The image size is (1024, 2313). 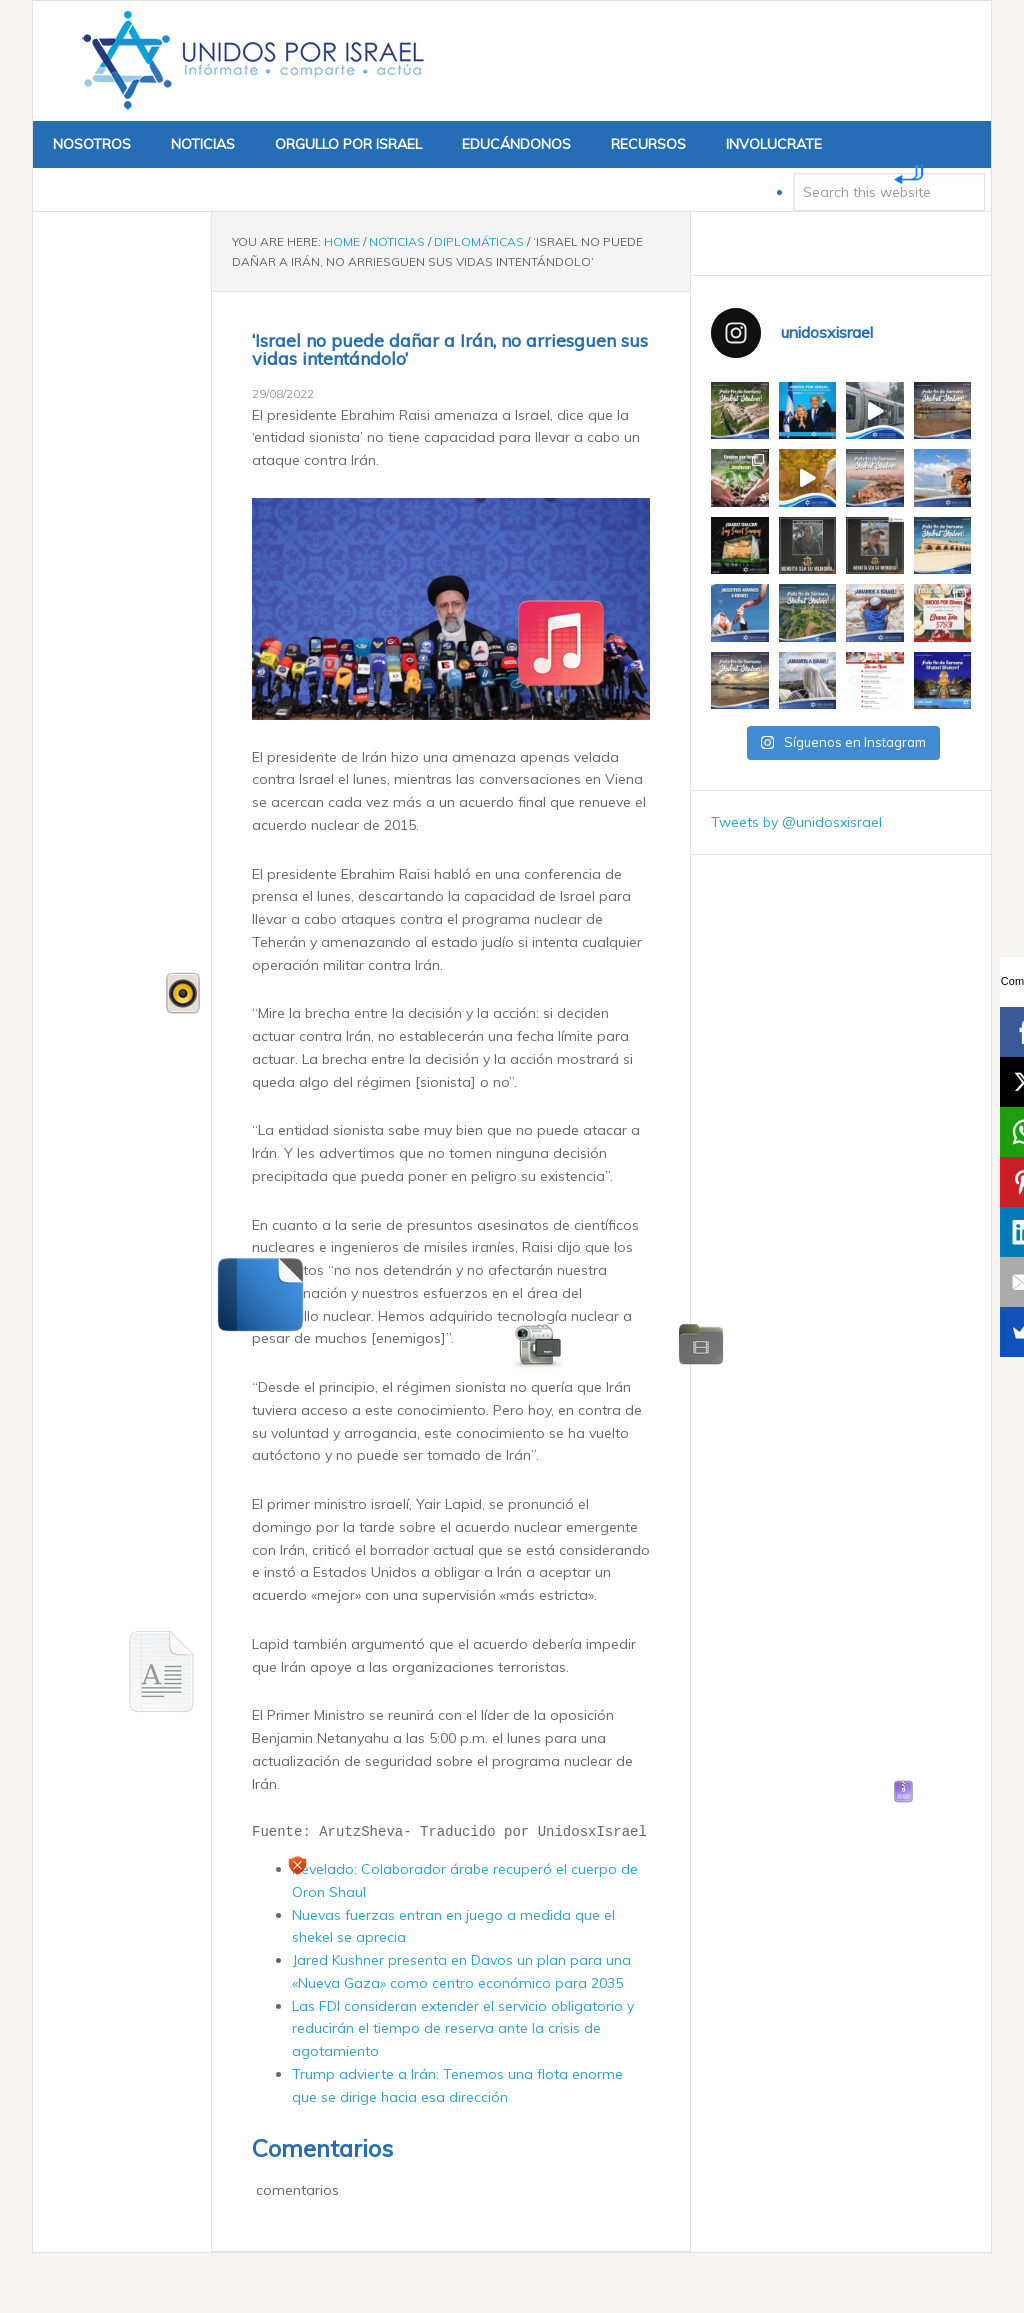 What do you see at coordinates (260, 1291) in the screenshot?
I see `change desktop wallpaper settings` at bounding box center [260, 1291].